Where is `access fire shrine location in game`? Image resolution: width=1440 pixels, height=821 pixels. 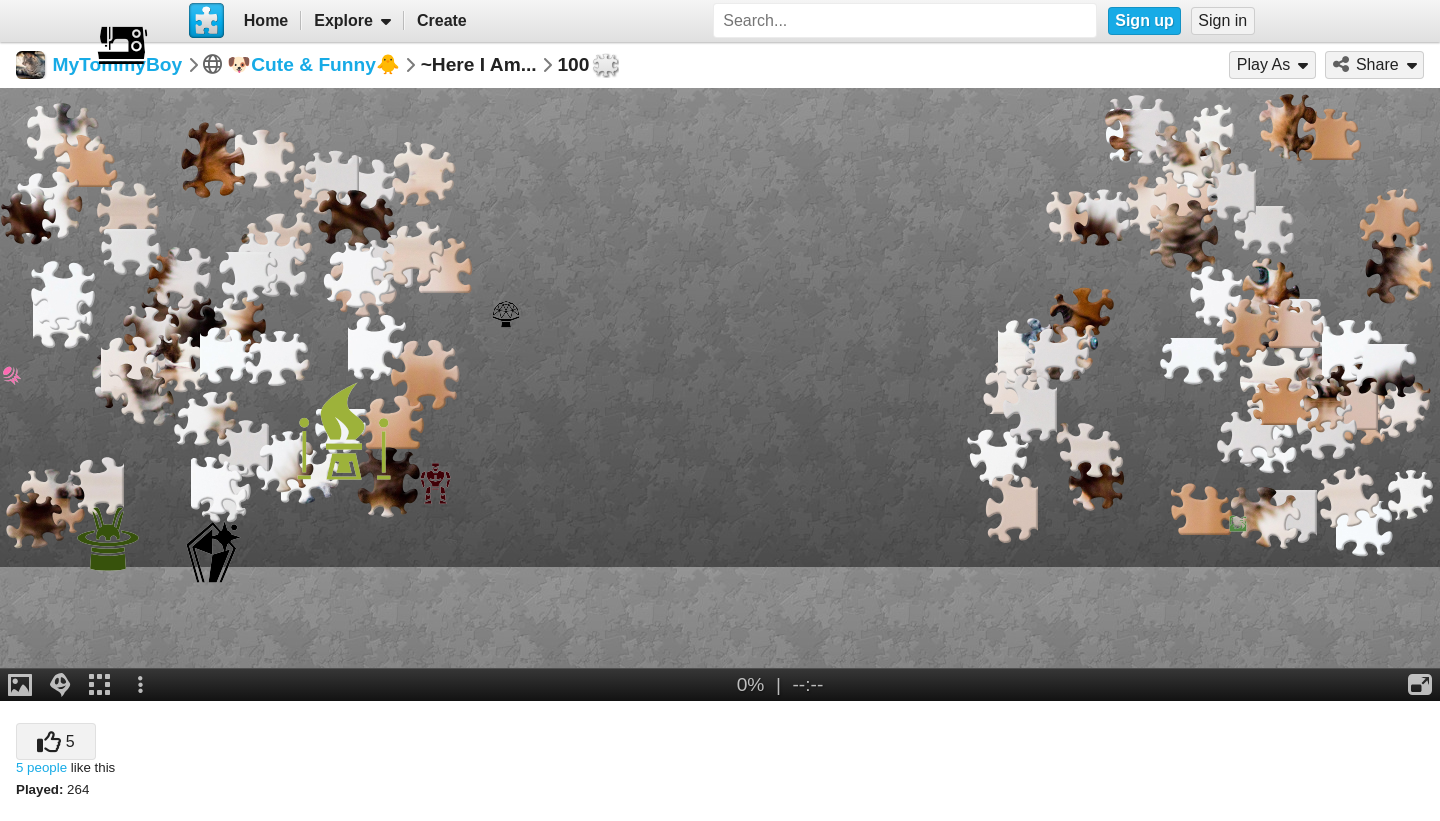 access fire shrine location in game is located at coordinates (344, 431).